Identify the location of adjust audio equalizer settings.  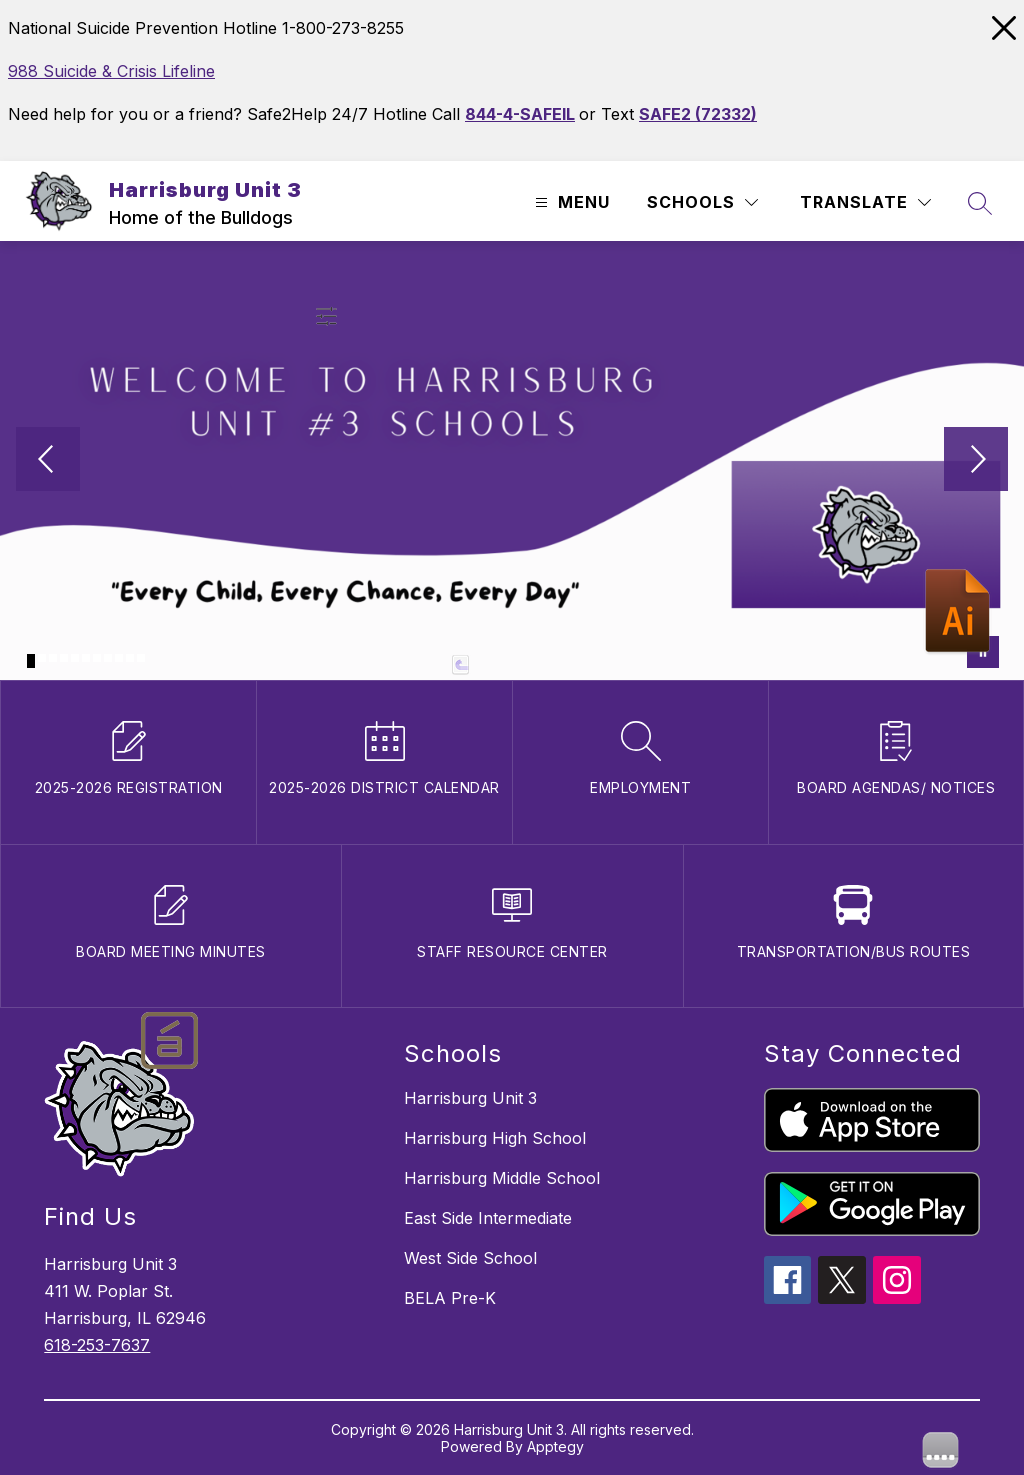
(326, 315).